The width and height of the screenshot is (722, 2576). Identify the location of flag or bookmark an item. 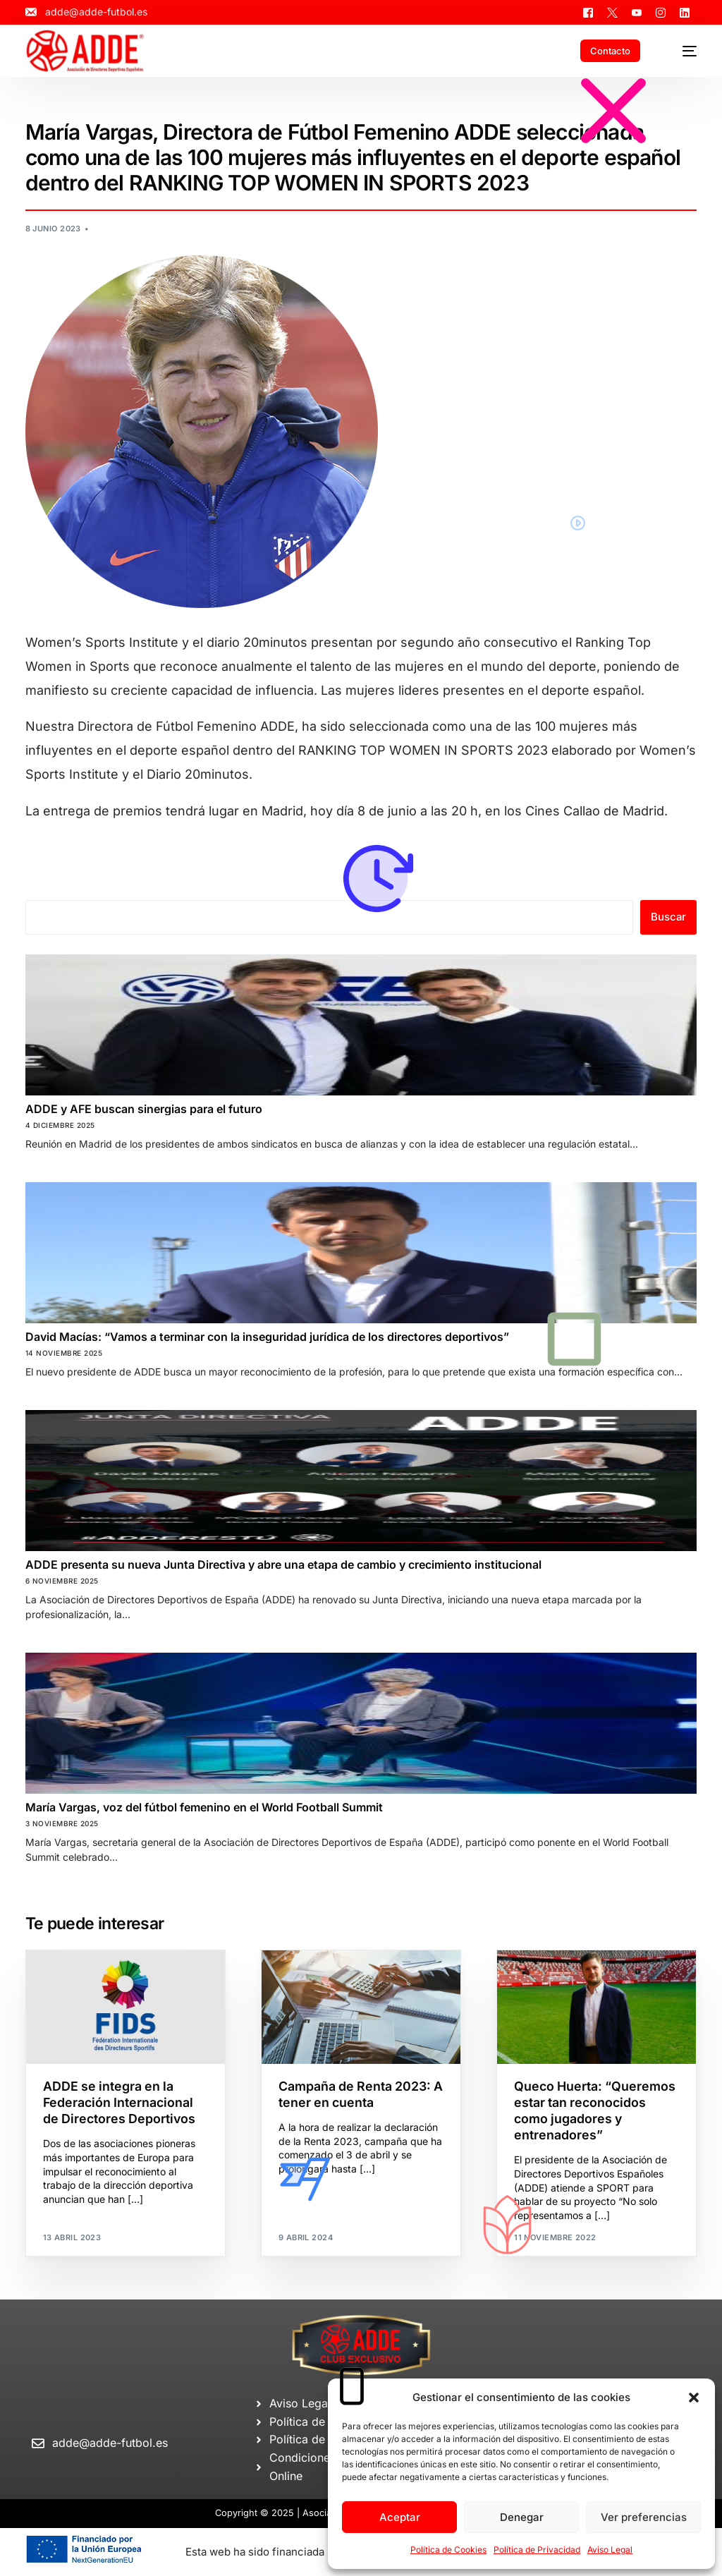
(305, 2177).